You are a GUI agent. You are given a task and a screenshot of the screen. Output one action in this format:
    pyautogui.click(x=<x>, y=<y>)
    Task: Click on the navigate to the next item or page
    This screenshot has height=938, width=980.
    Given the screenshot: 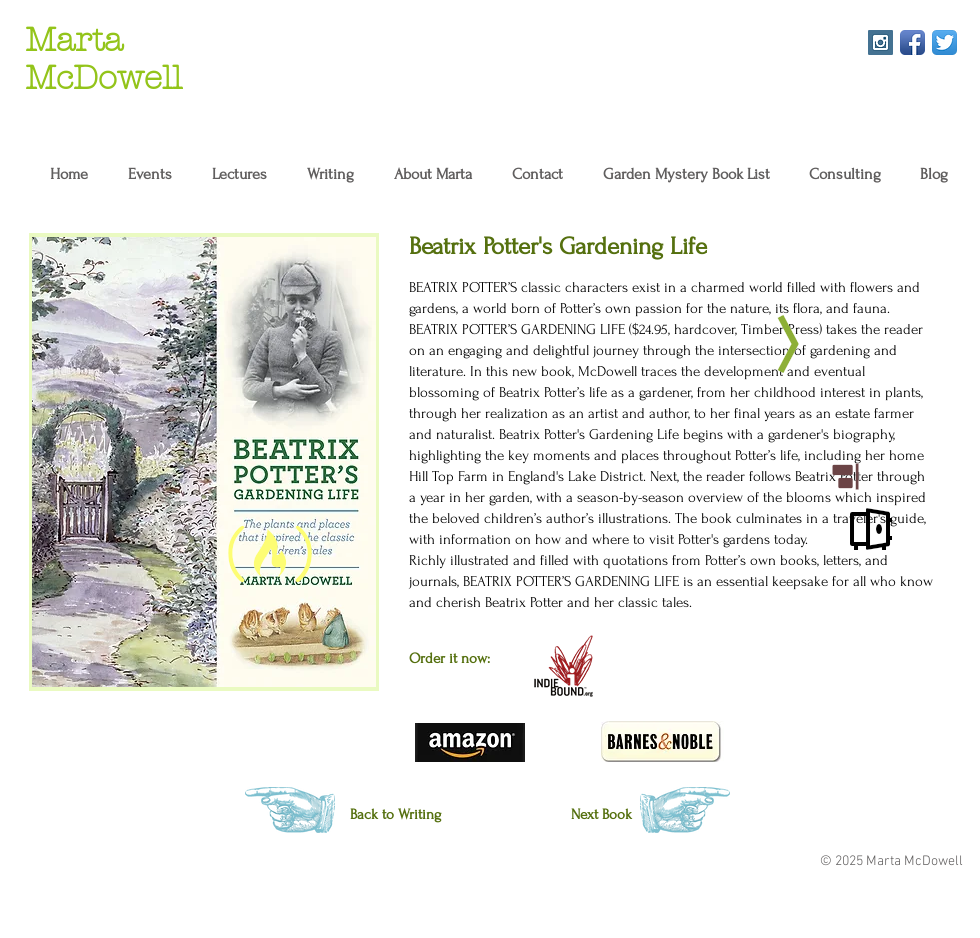 What is the action you would take?
    pyautogui.click(x=787, y=344)
    